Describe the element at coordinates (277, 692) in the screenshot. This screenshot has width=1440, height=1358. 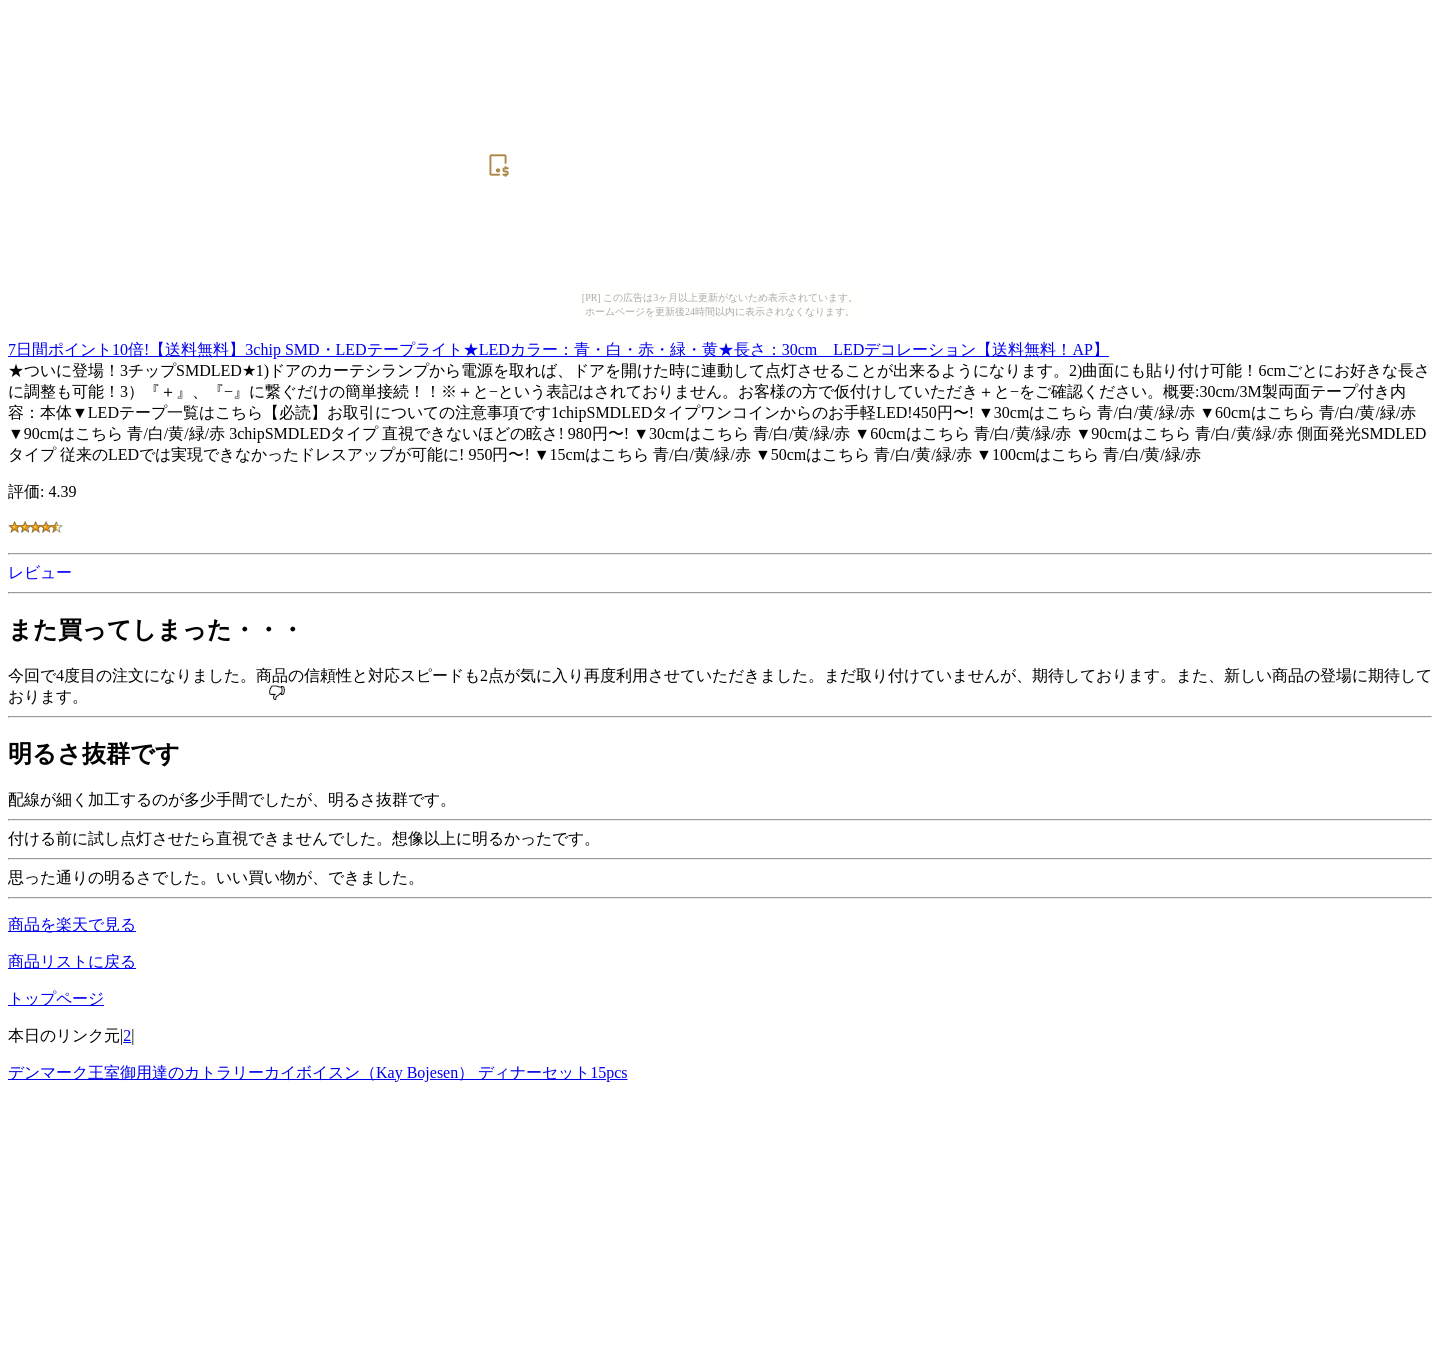
I see `dislike or downvote content` at that location.